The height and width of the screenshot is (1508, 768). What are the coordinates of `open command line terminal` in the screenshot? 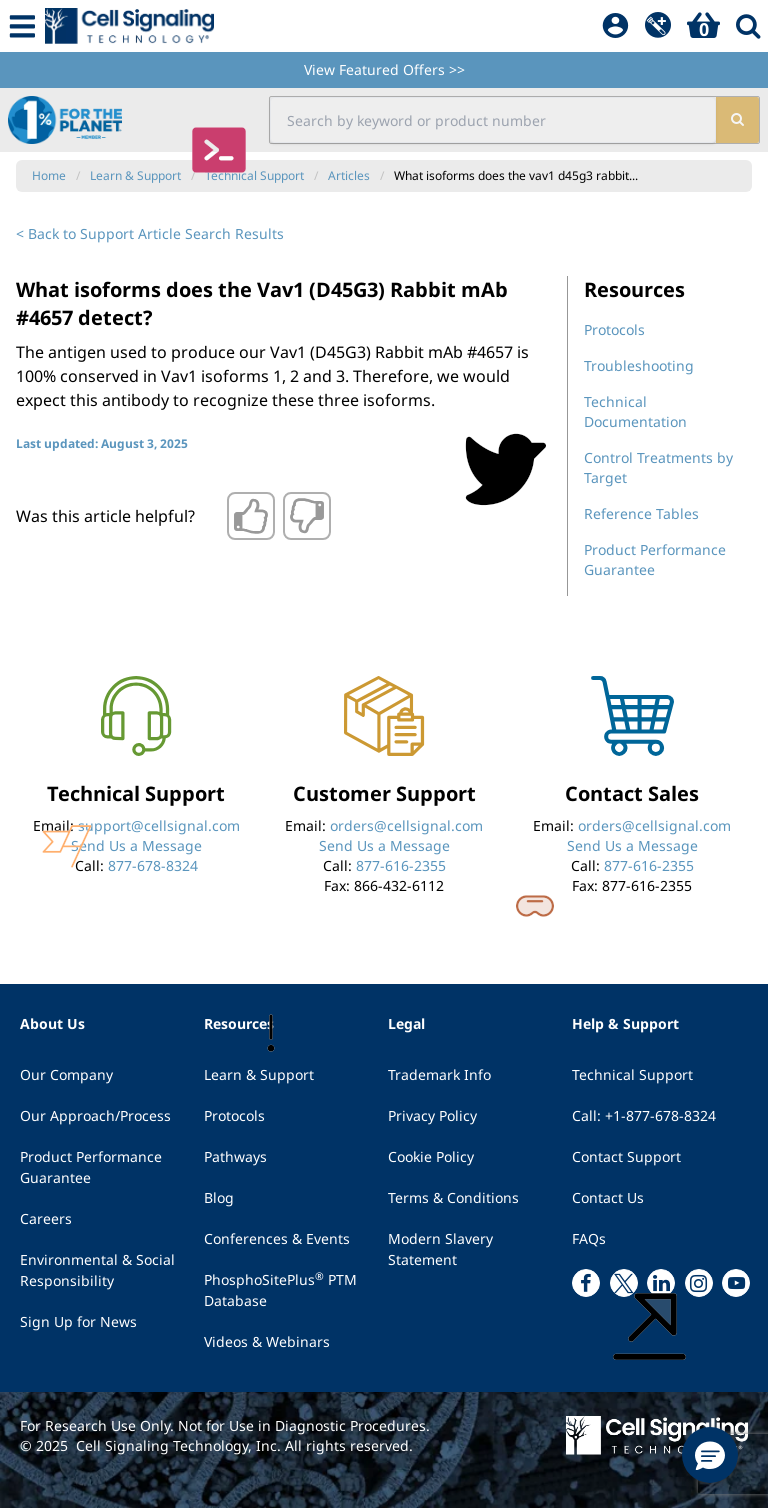 It's located at (219, 150).